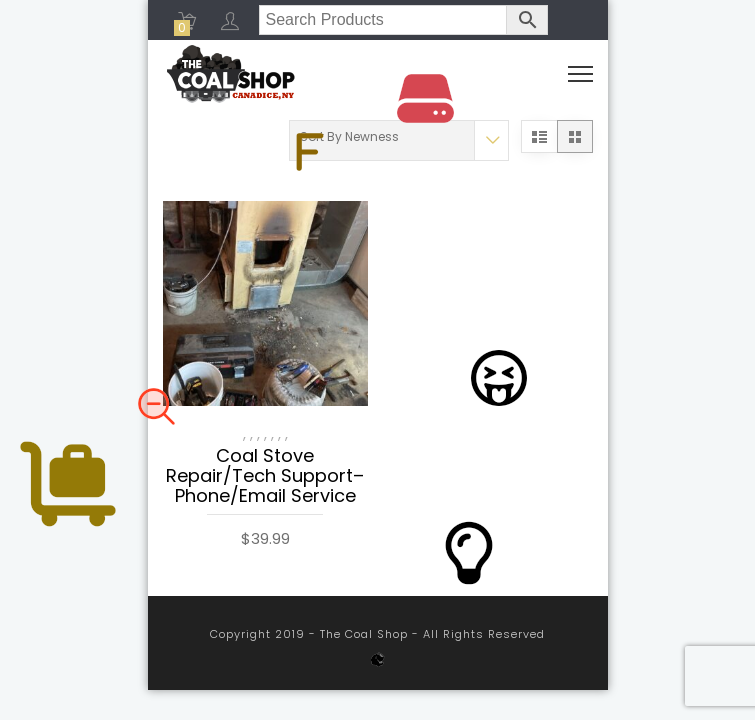  I want to click on access baggage or luggage services, so click(68, 484).